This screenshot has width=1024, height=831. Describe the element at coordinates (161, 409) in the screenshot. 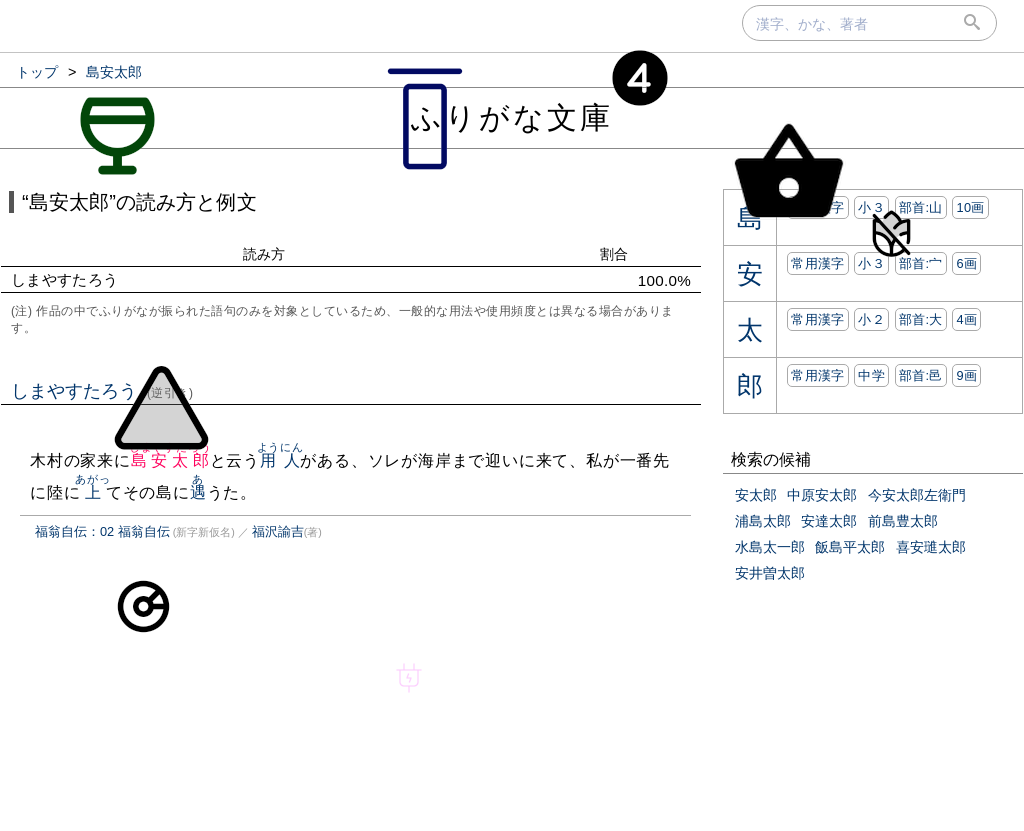

I see `play or start media content` at that location.